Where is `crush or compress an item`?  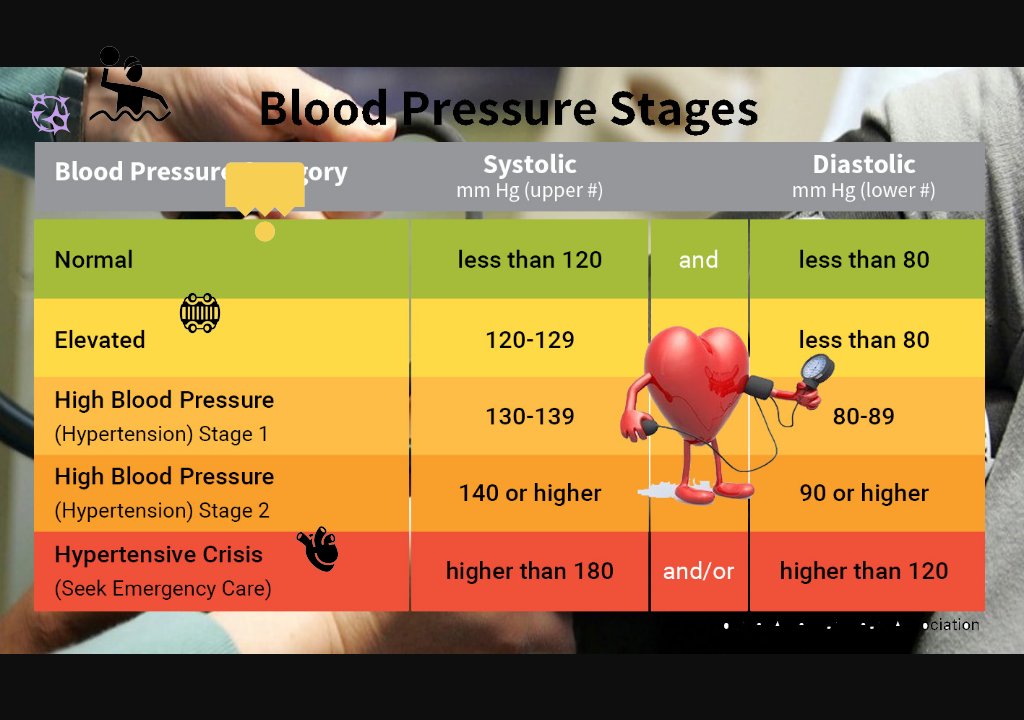
crush or compress an item is located at coordinates (265, 202).